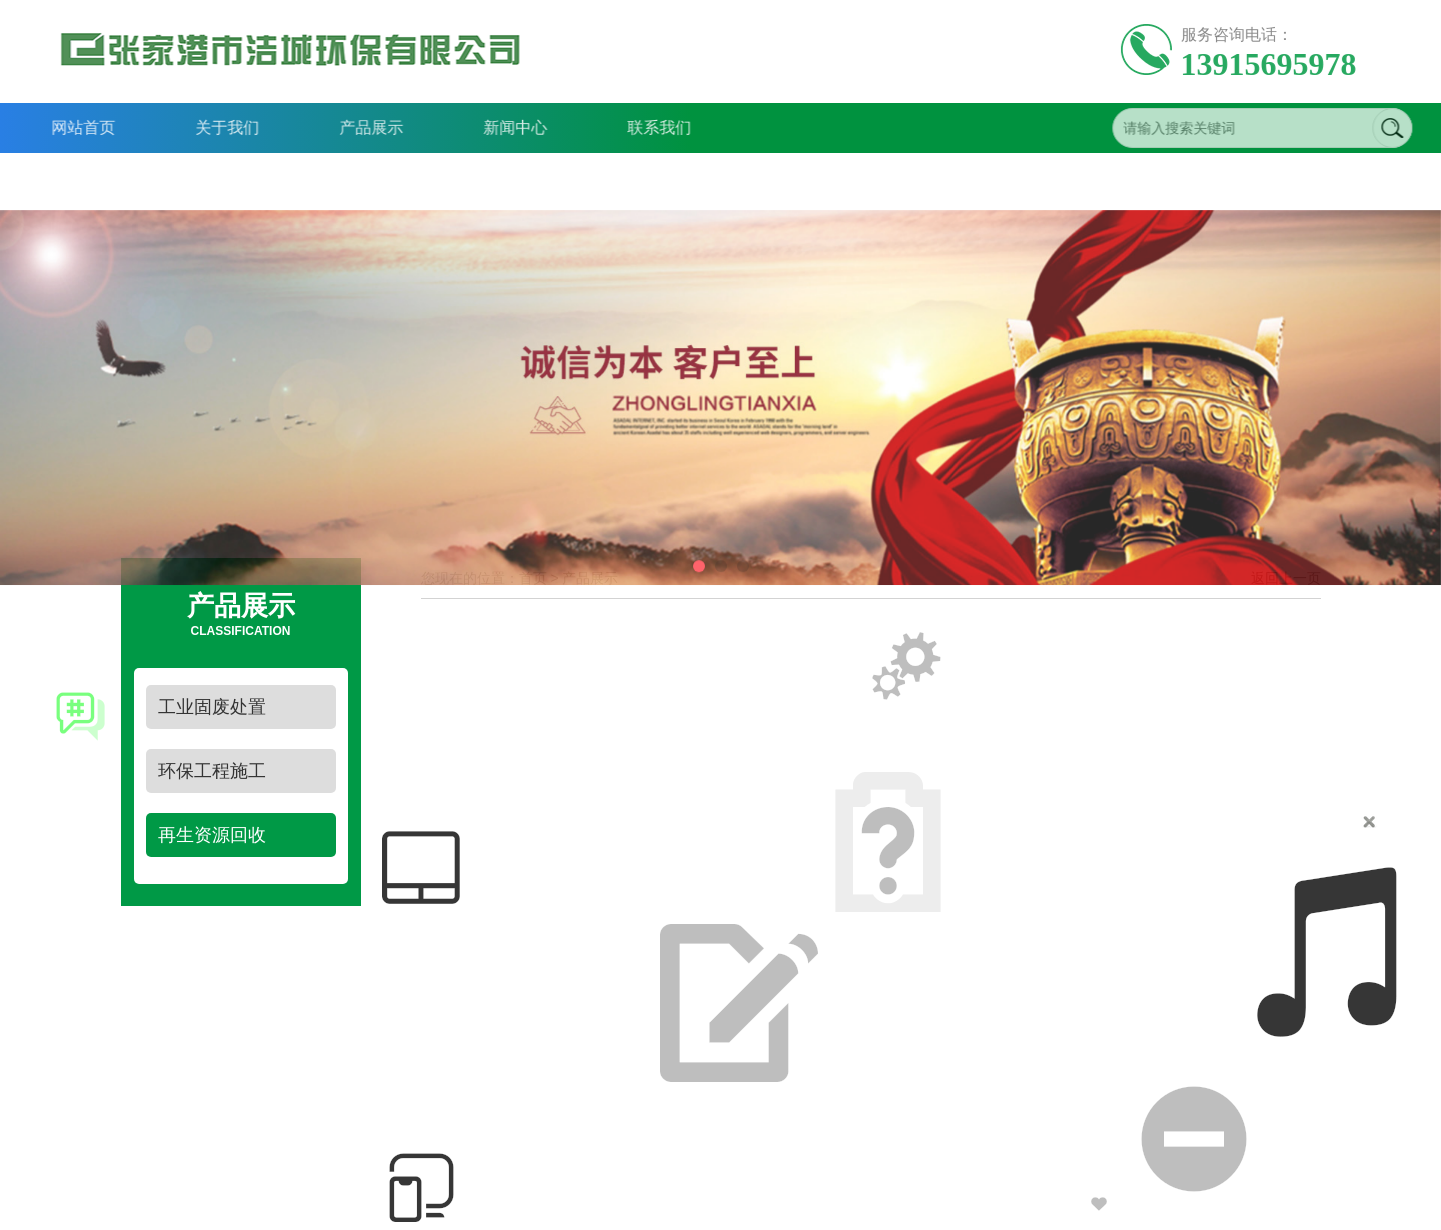 This screenshot has height=1230, width=1441. I want to click on touchpad or trackpad input device, so click(423, 867).